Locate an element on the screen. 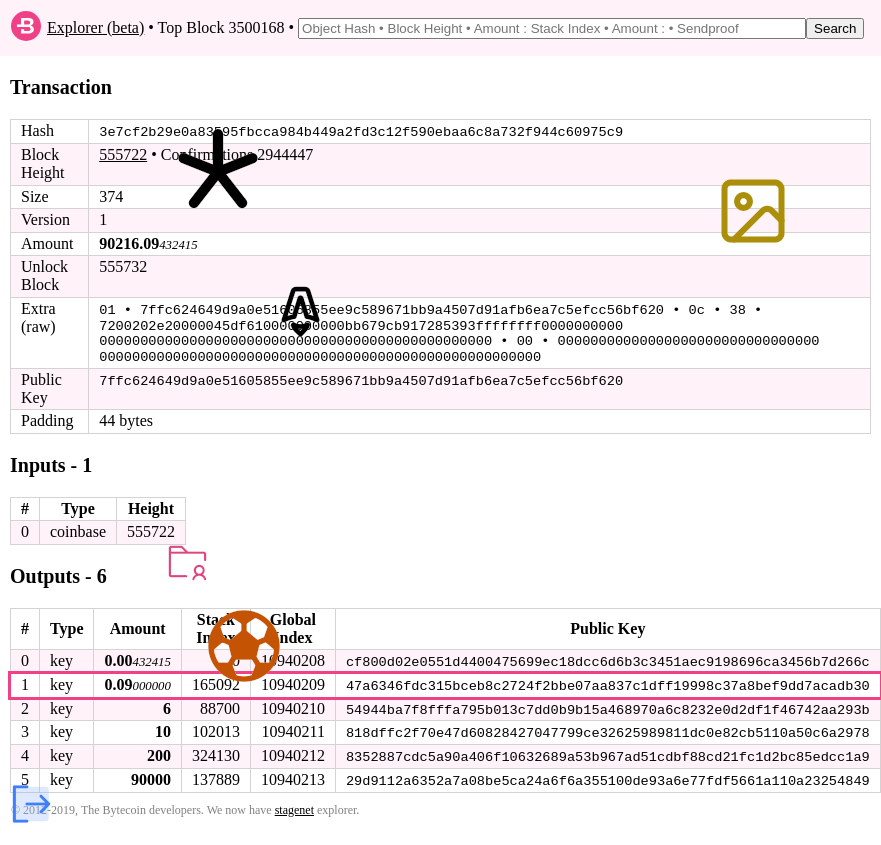 Image resolution: width=881 pixels, height=845 pixels. view or open an image file is located at coordinates (753, 211).